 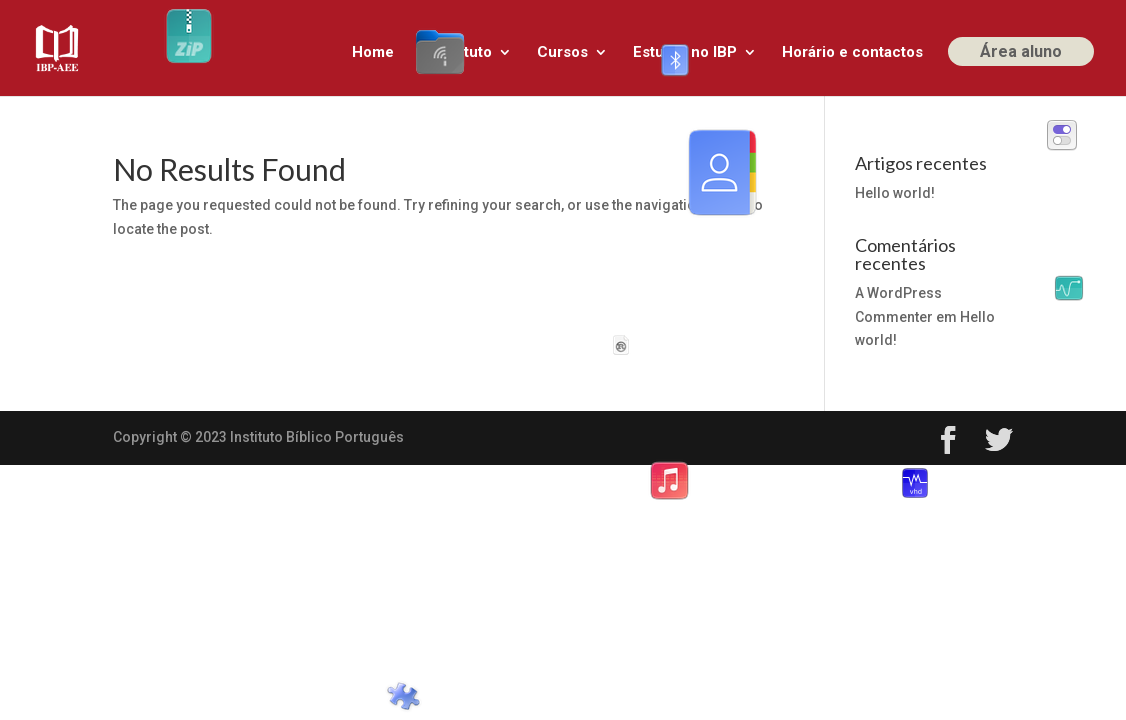 I want to click on open the contacts app, so click(x=722, y=172).